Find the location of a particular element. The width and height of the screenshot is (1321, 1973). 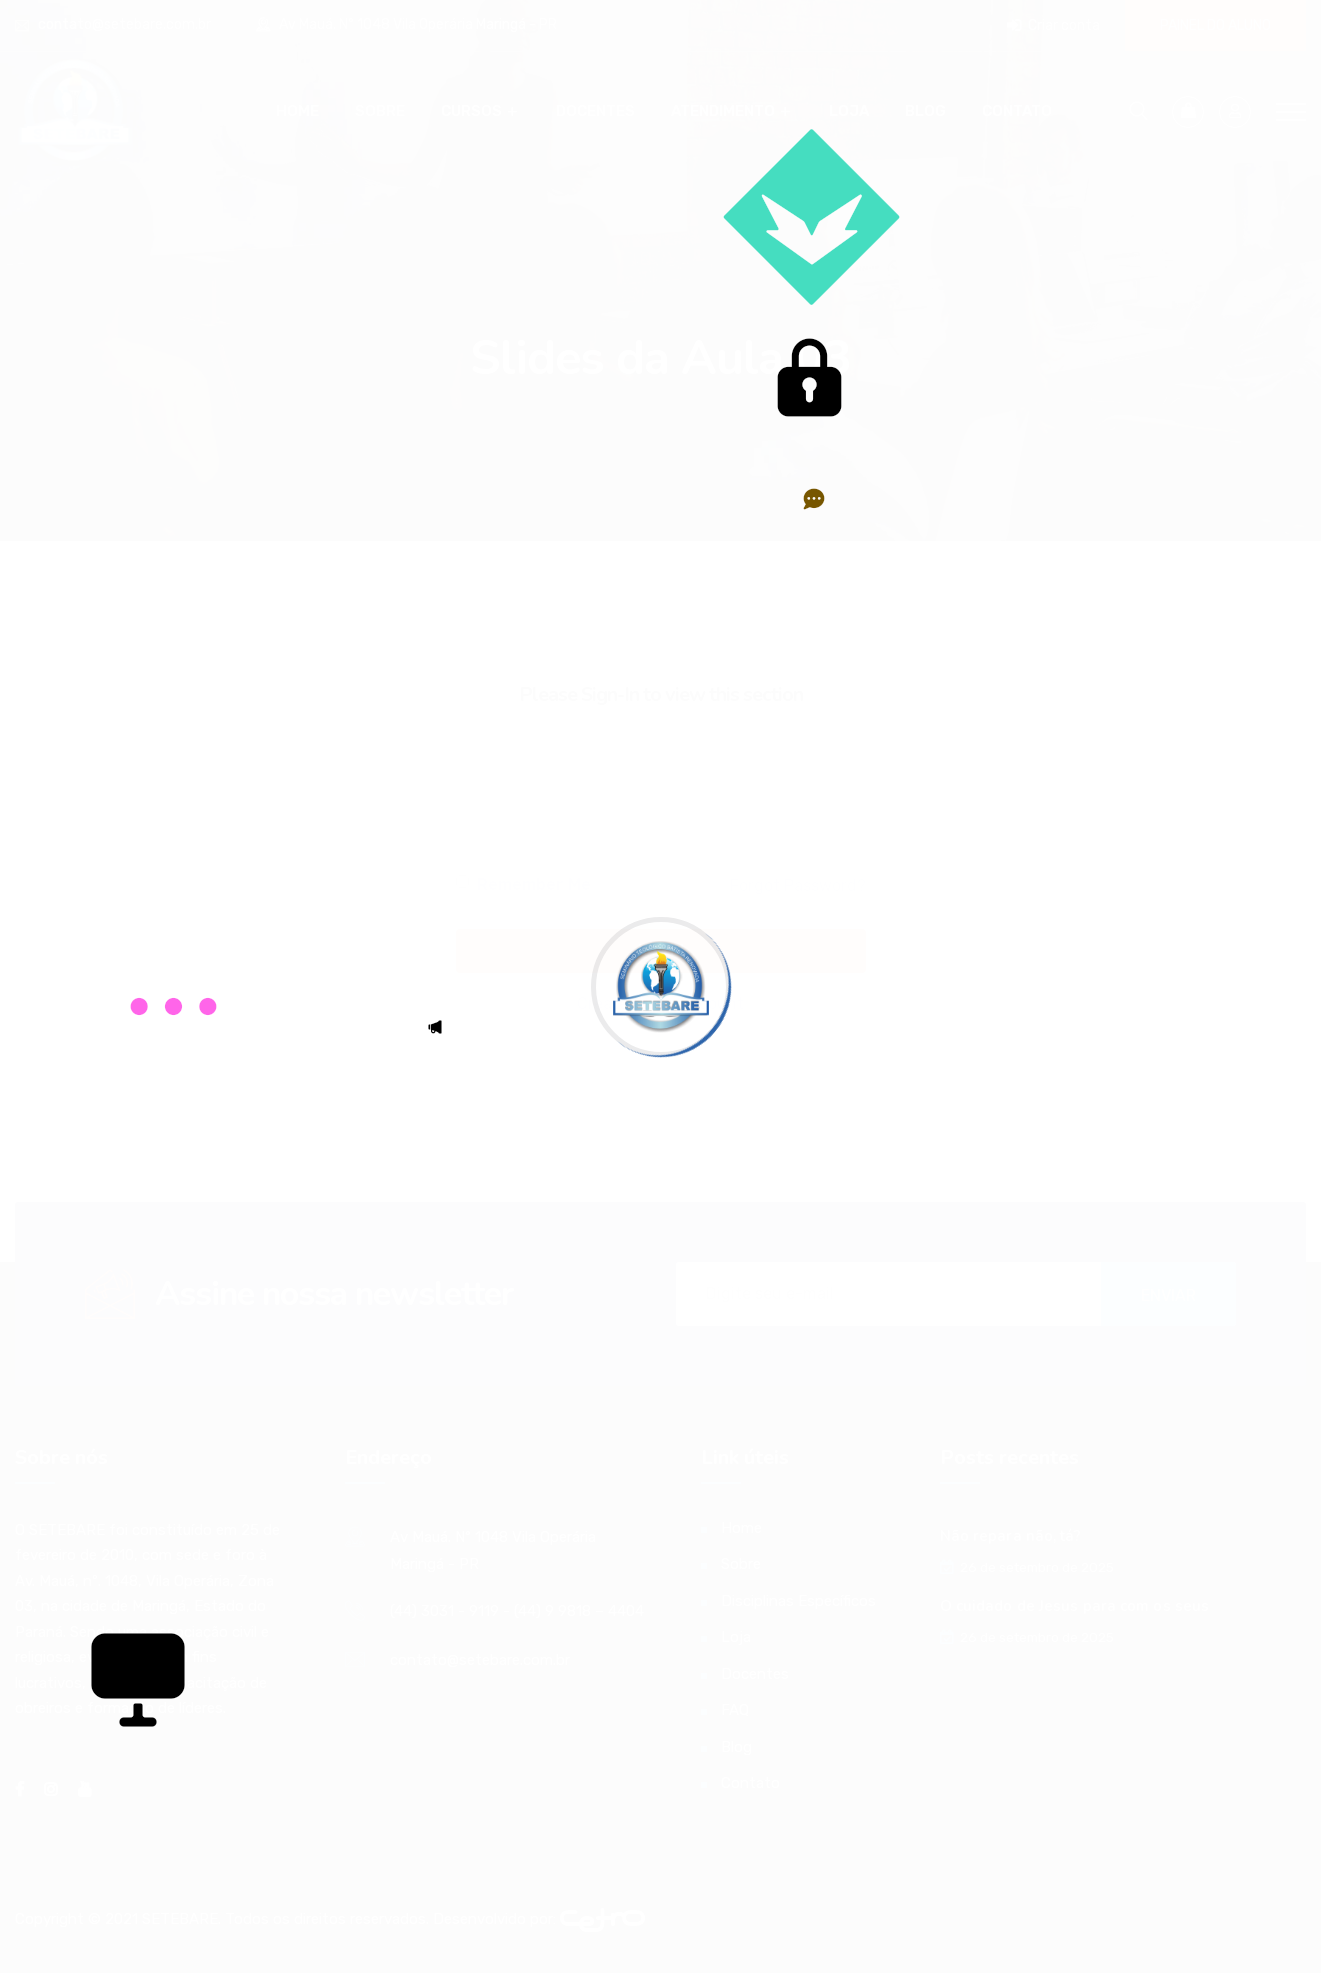

indicates a locked or private channel is located at coordinates (809, 377).